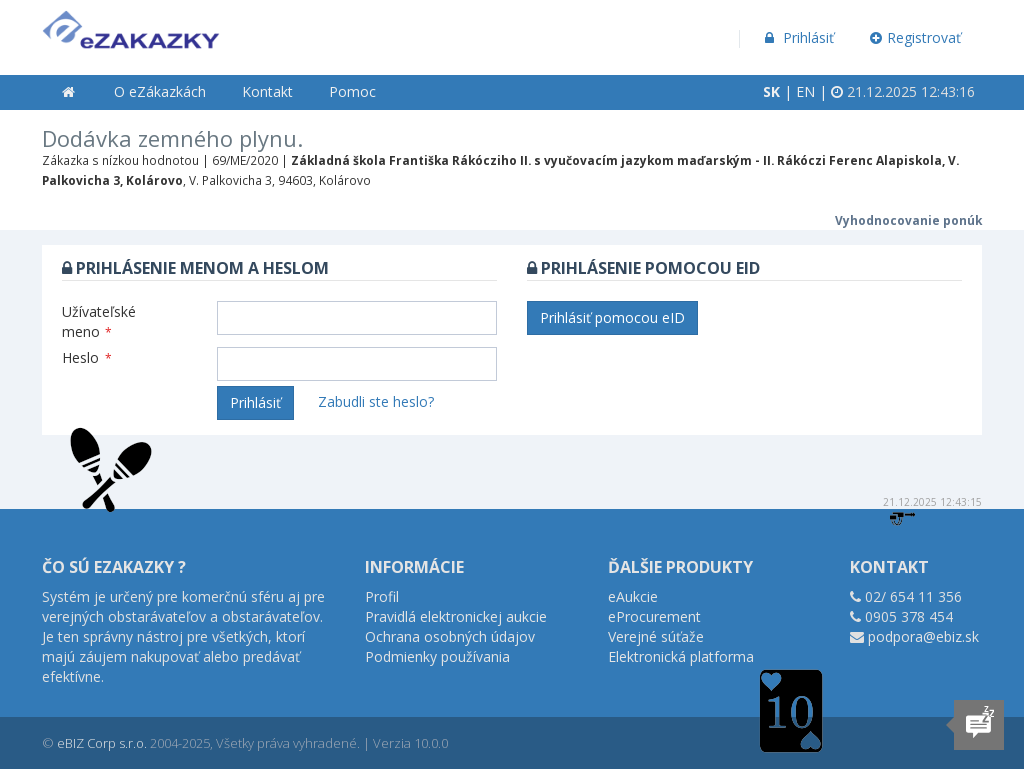 This screenshot has height=770, width=1024. Describe the element at coordinates (902, 515) in the screenshot. I see `select minigun weapon` at that location.